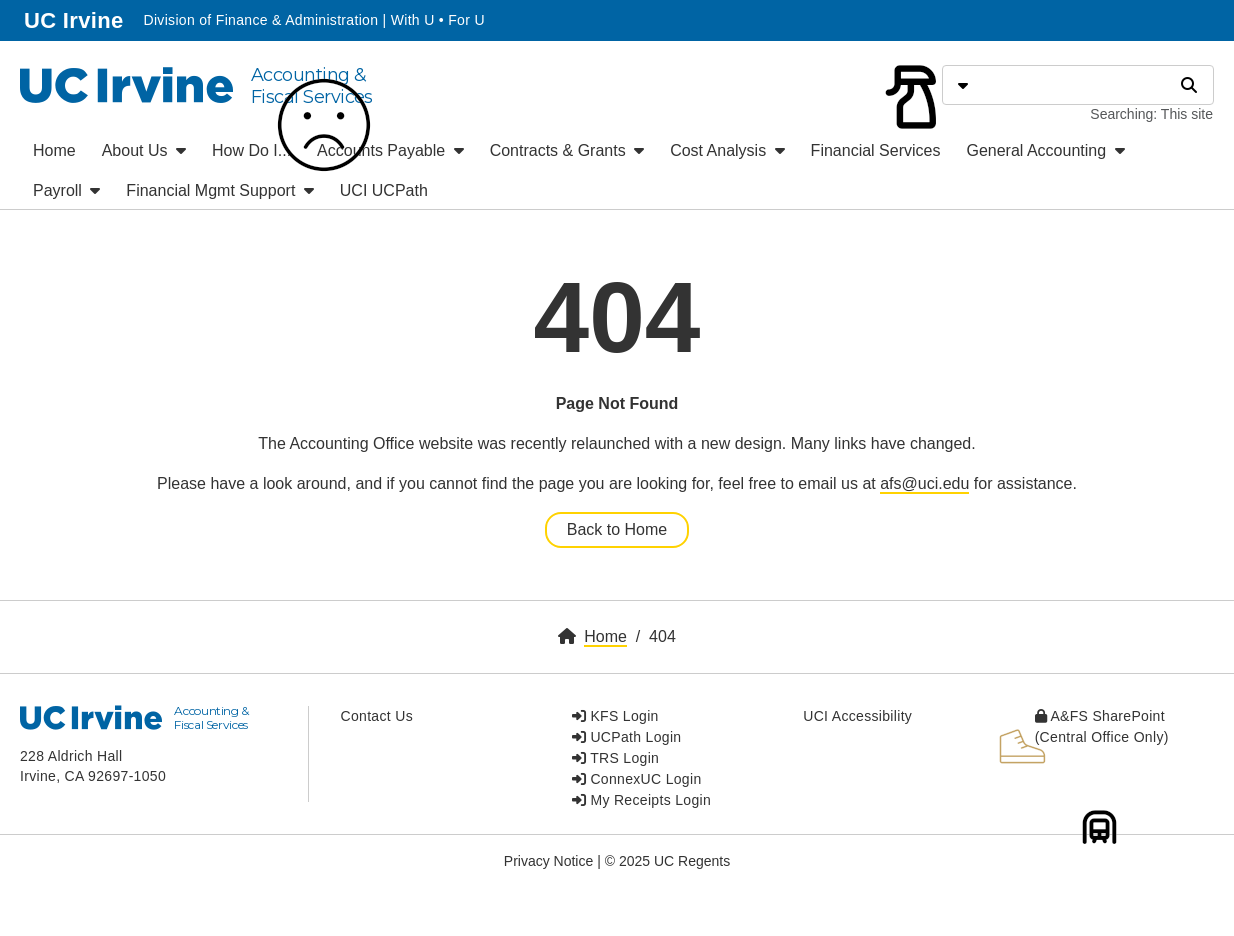 The height and width of the screenshot is (936, 1234). What do you see at coordinates (1020, 748) in the screenshot?
I see `browse footwear or shoe products` at bounding box center [1020, 748].